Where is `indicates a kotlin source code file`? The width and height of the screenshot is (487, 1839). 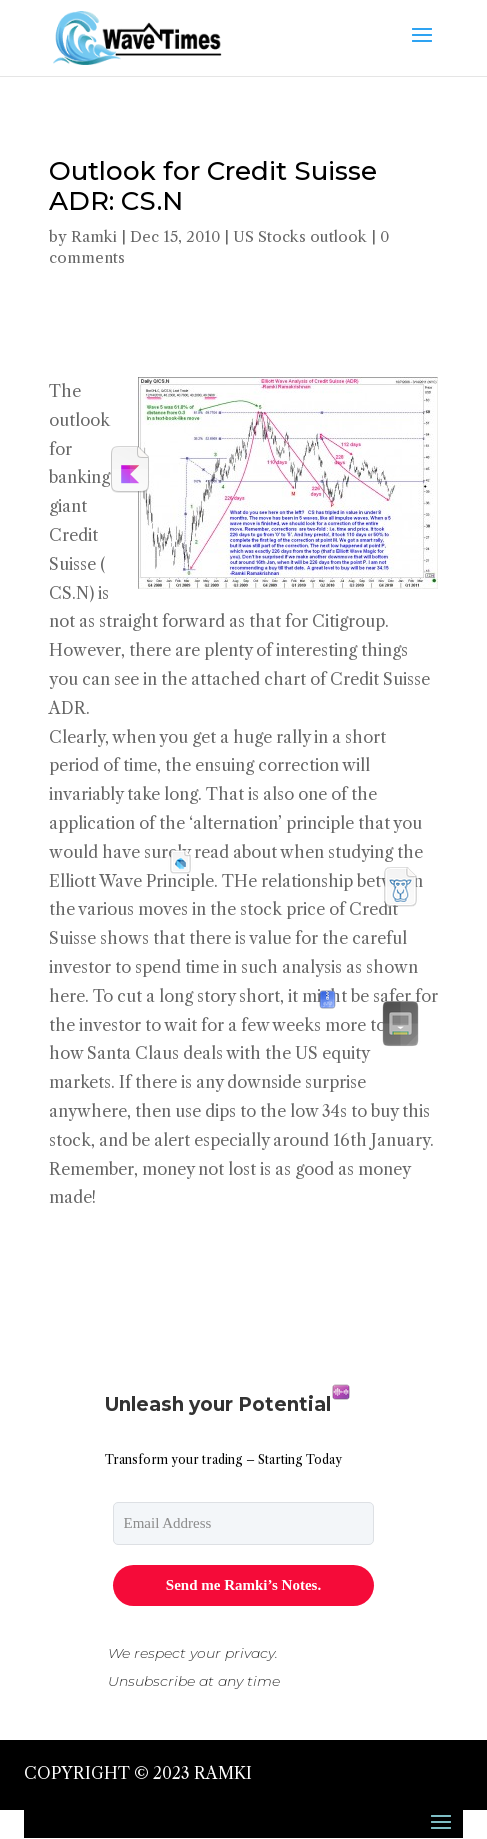
indicates a kotlin source code file is located at coordinates (130, 469).